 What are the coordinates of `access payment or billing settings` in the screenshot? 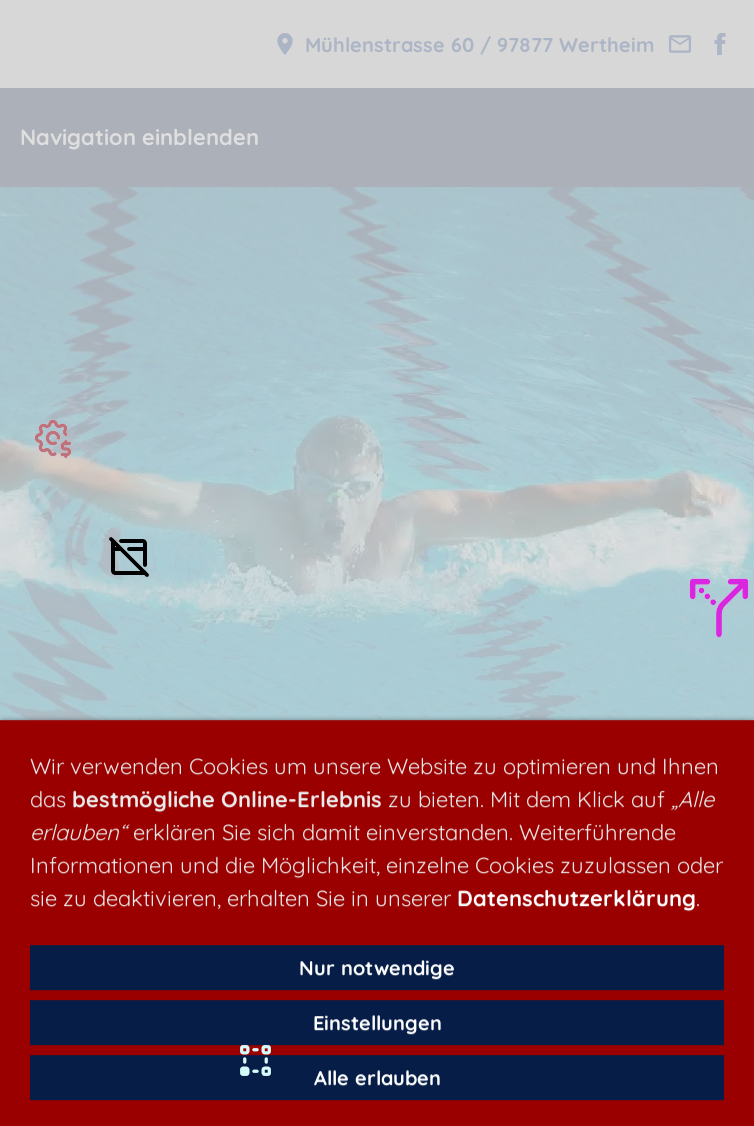 It's located at (53, 438).